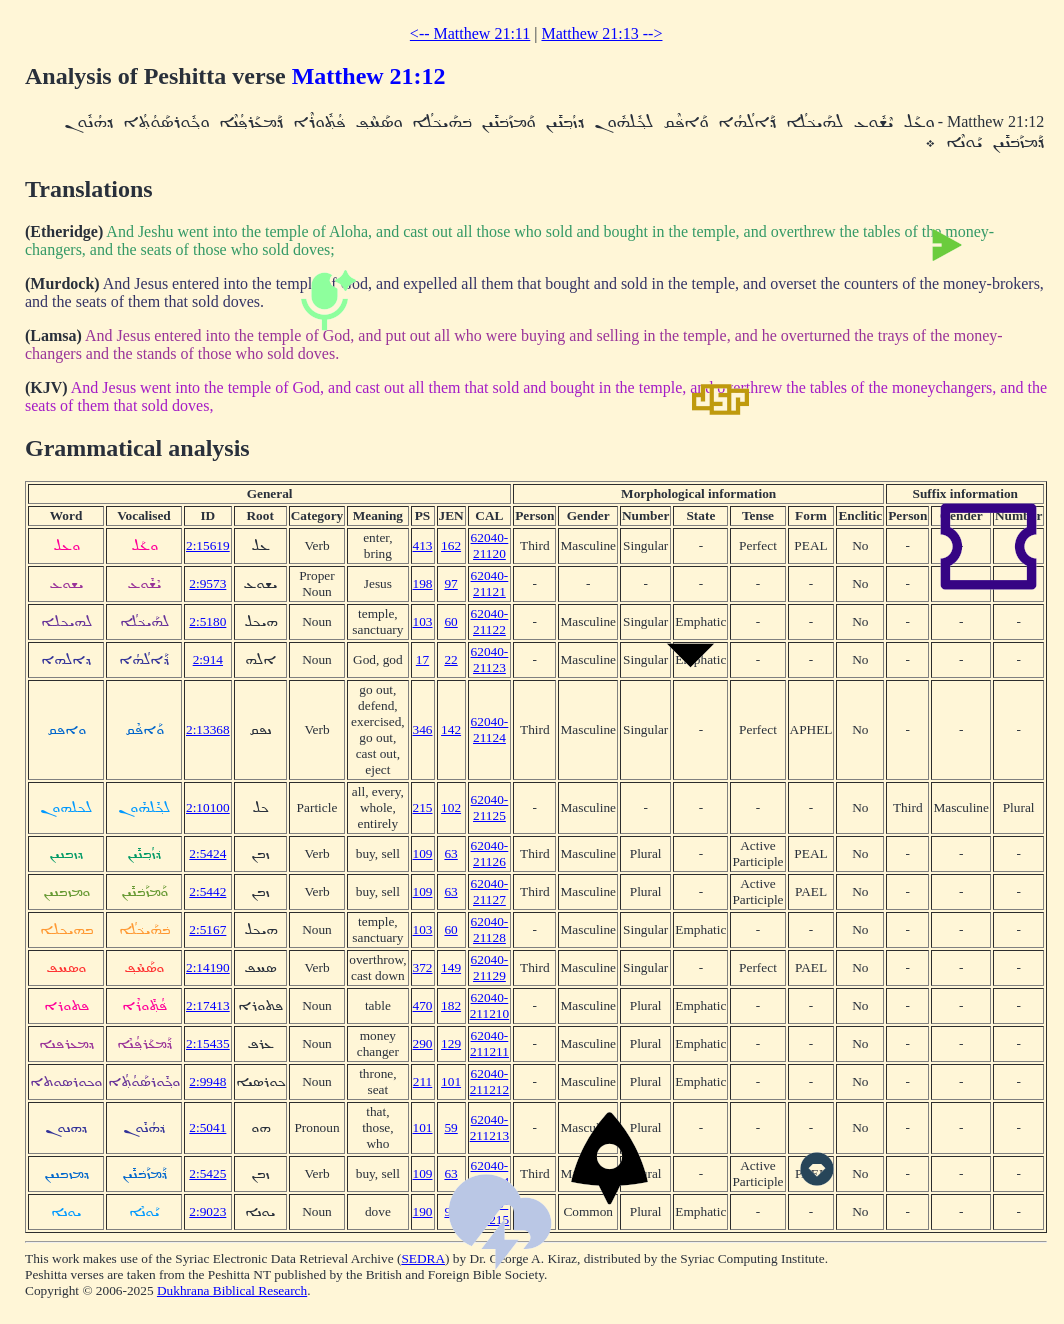 The image size is (1064, 1324). I want to click on copper cryptocurrency logo, so click(817, 1169).